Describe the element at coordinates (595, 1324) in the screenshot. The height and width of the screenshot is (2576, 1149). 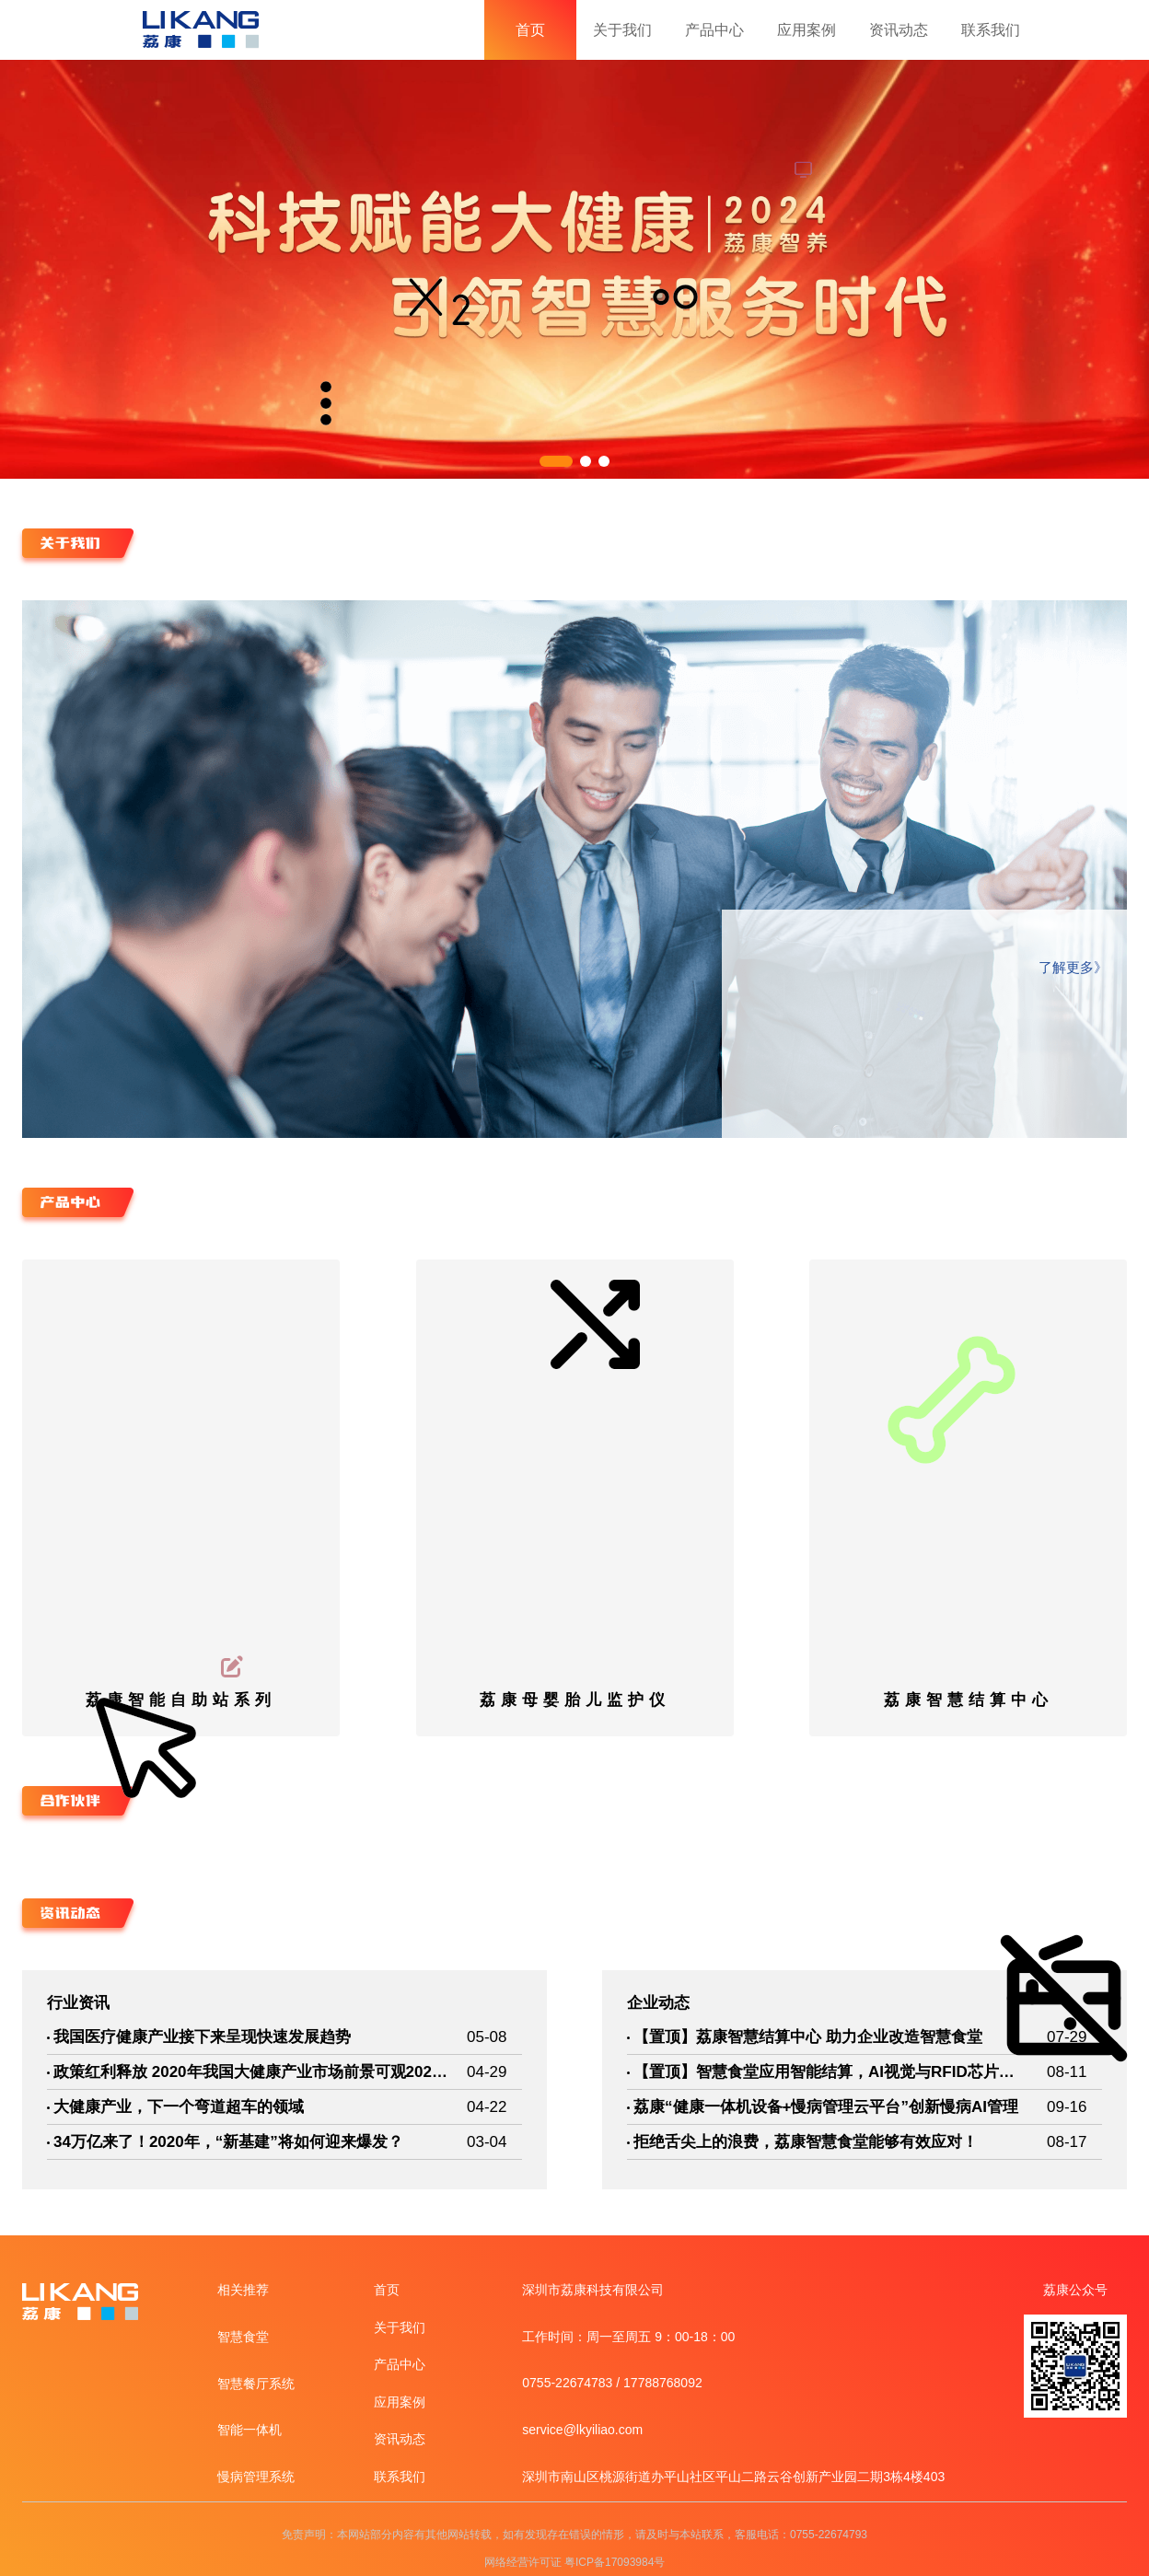
I see `shuffle or randomize content order` at that location.